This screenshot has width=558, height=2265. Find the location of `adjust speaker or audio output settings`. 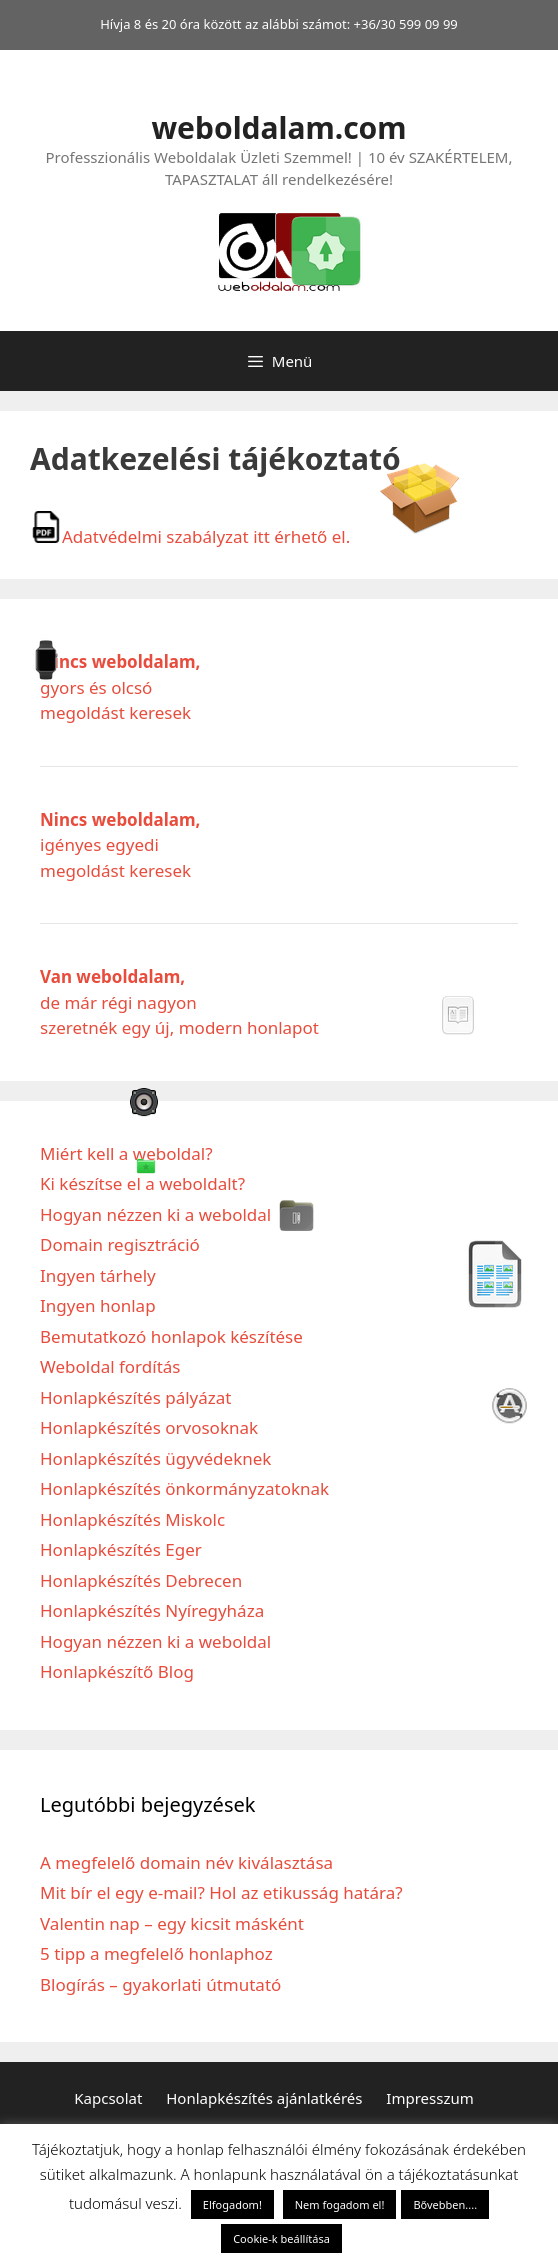

adjust speaker or audio output settings is located at coordinates (144, 1102).